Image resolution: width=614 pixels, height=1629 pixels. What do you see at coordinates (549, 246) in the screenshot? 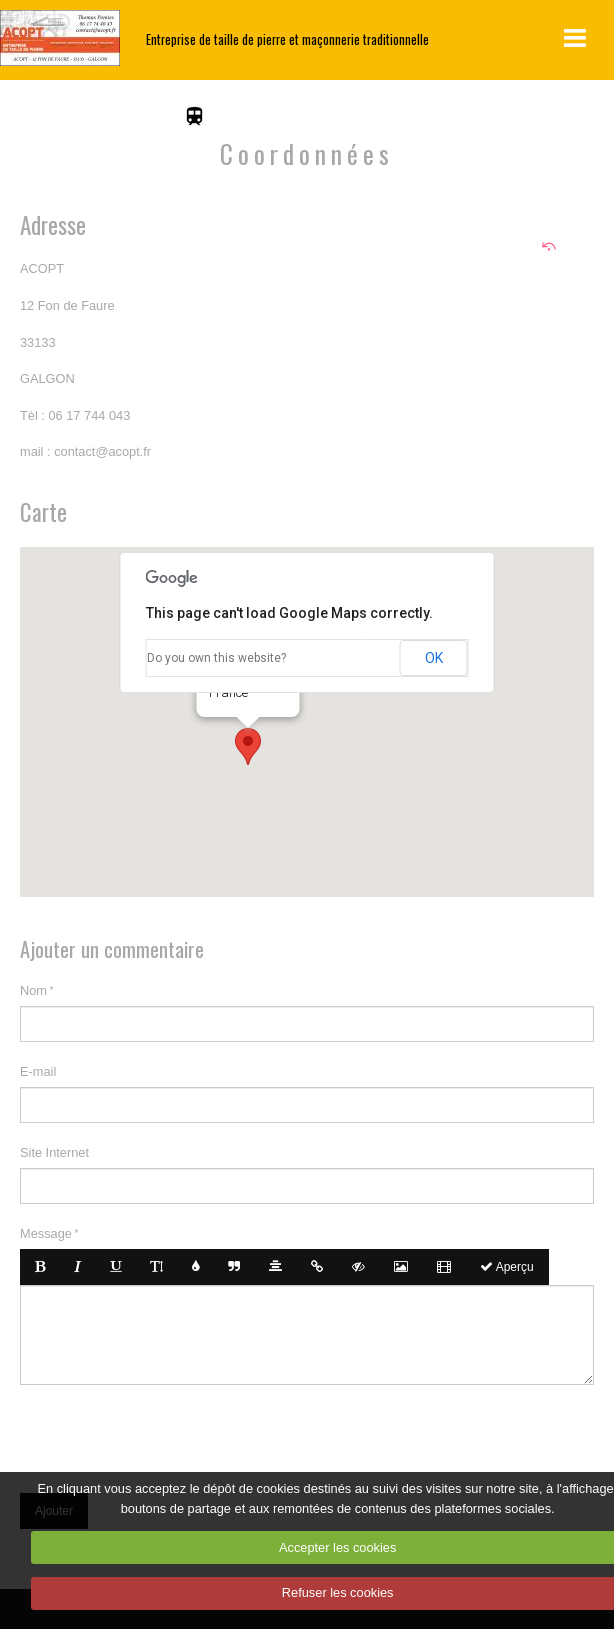
I see `undo recent action` at bounding box center [549, 246].